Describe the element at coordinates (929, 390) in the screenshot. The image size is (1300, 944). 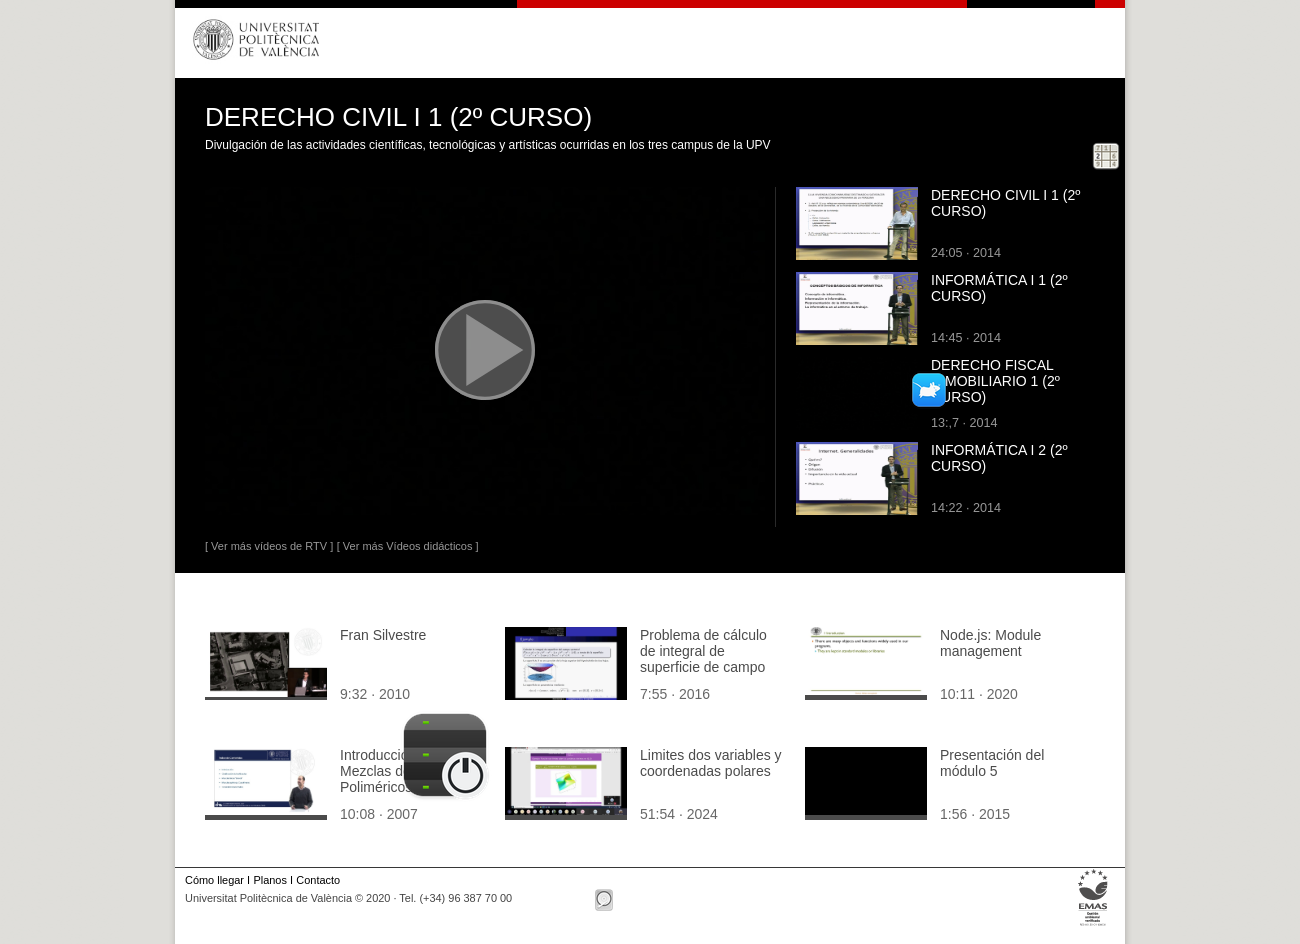
I see `launch xfce desktop environment` at that location.